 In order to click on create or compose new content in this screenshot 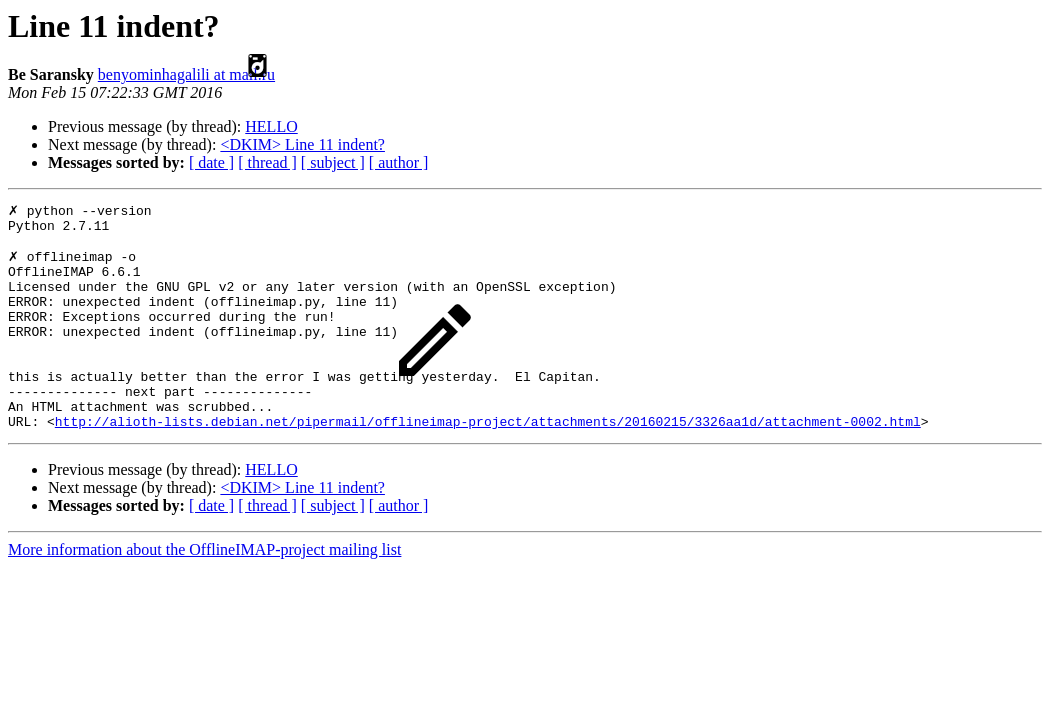, I will do `click(435, 340)`.